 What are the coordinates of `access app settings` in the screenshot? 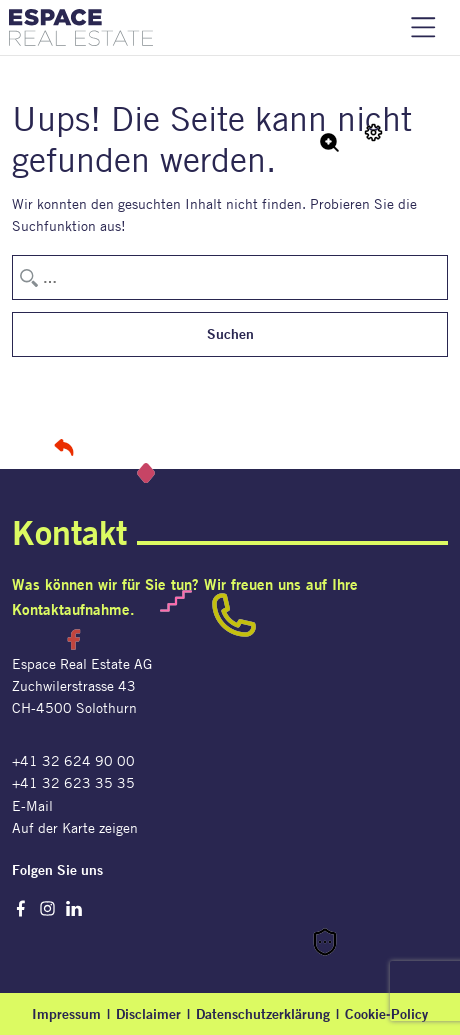 It's located at (373, 132).